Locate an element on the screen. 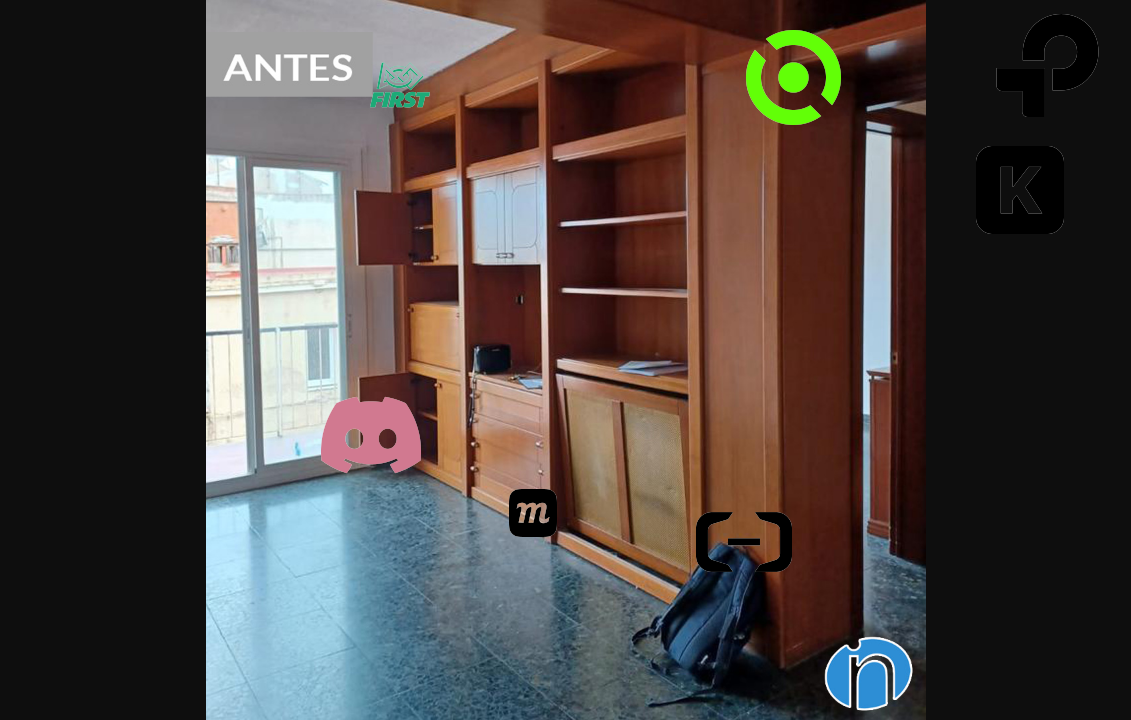 The image size is (1131, 720). open Discord app is located at coordinates (371, 435).